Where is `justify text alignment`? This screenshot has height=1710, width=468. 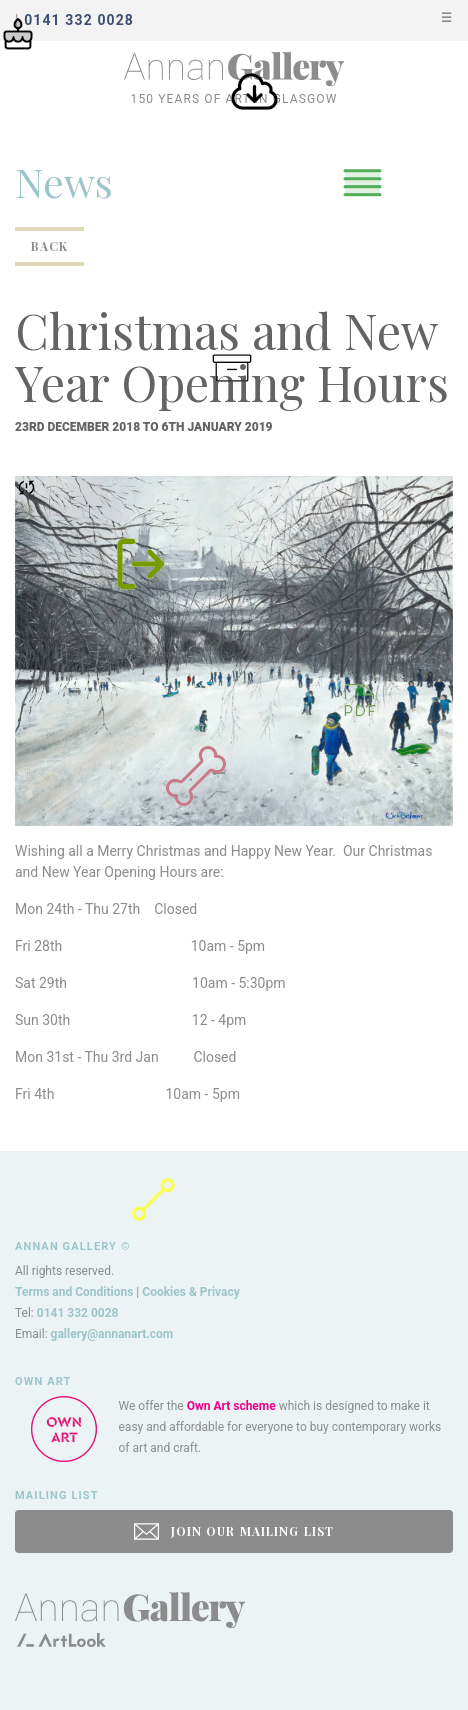 justify text alignment is located at coordinates (362, 183).